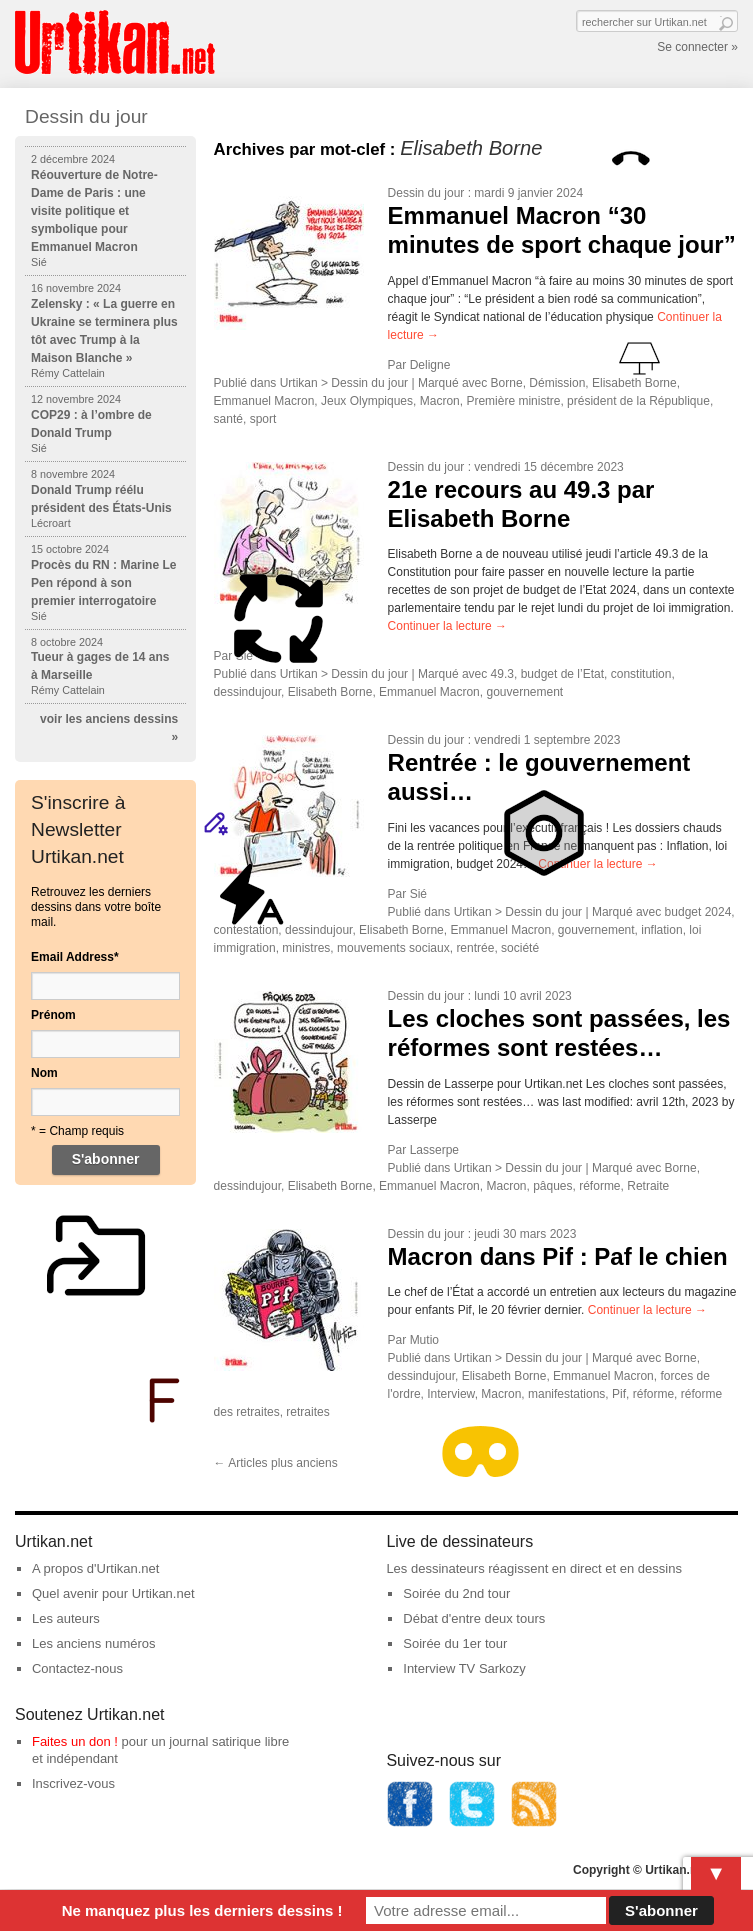 The height and width of the screenshot is (1931, 753). What do you see at coordinates (278, 618) in the screenshot?
I see `refresh or reload content` at bounding box center [278, 618].